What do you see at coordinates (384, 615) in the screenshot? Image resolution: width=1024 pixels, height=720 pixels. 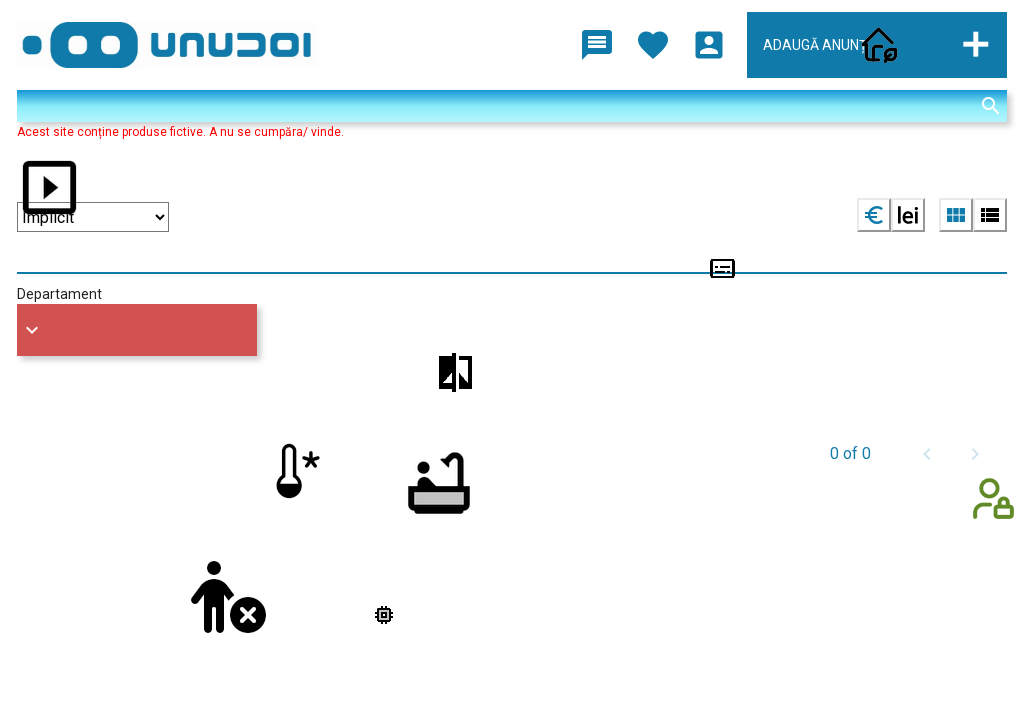 I see `view device memory or RAM usage` at bounding box center [384, 615].